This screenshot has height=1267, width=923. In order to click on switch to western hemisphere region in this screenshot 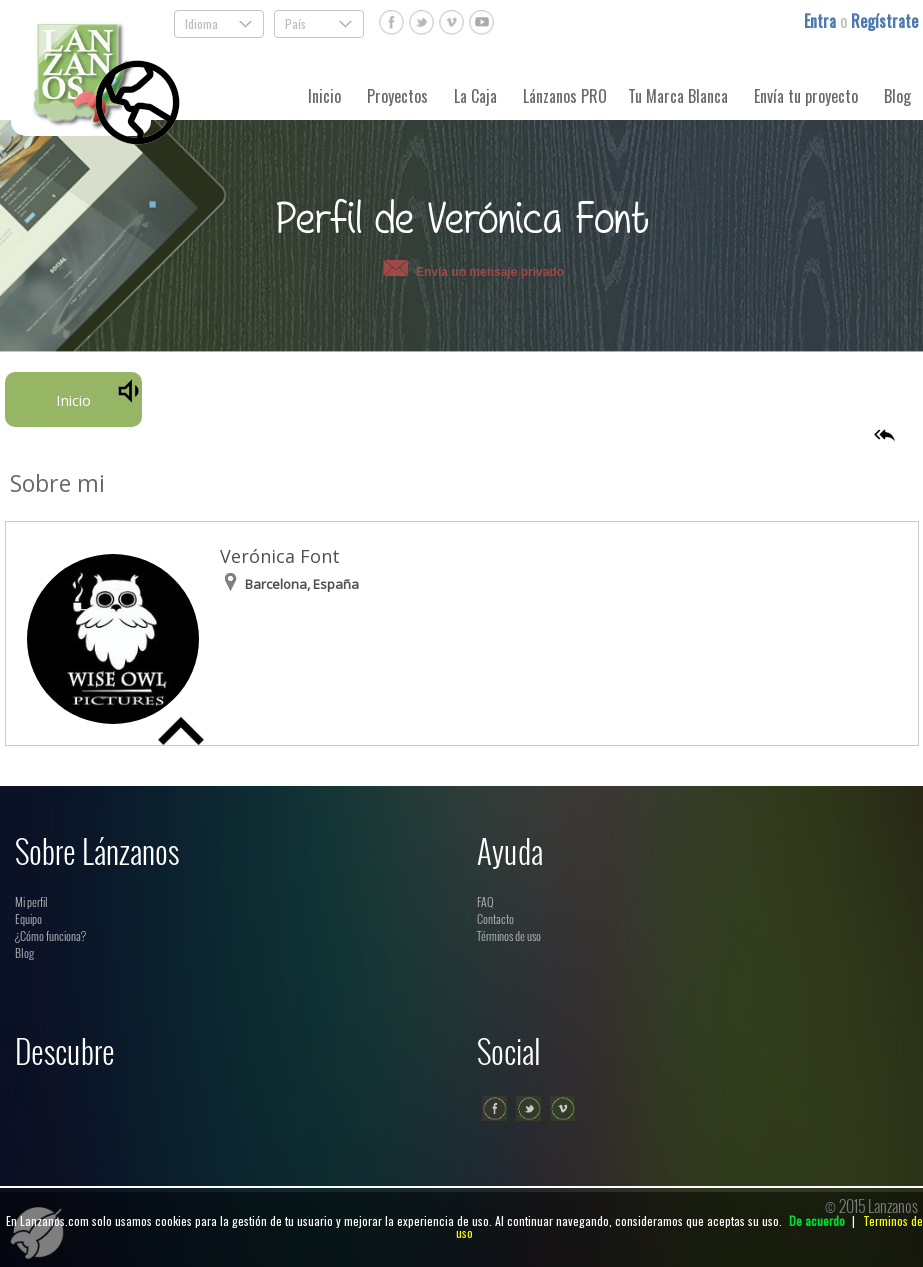, I will do `click(137, 102)`.